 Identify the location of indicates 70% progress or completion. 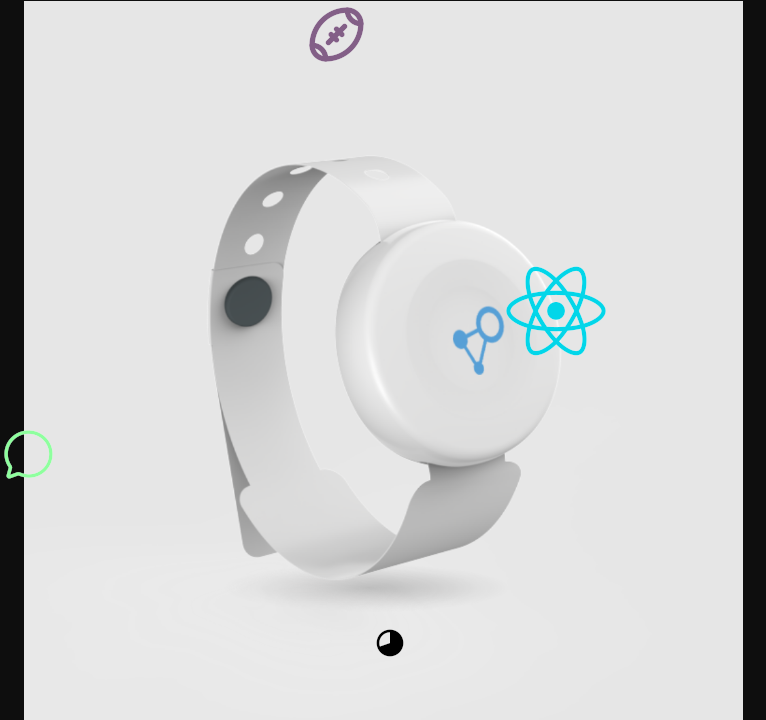
(390, 643).